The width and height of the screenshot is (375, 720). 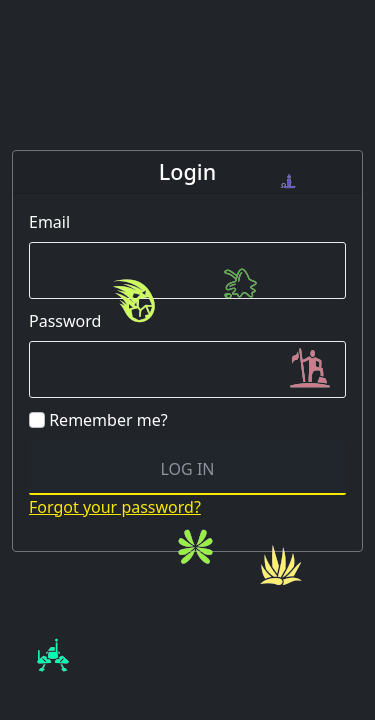 What do you see at coordinates (134, 301) in the screenshot?
I see `throw charcoal or debris item` at bounding box center [134, 301].